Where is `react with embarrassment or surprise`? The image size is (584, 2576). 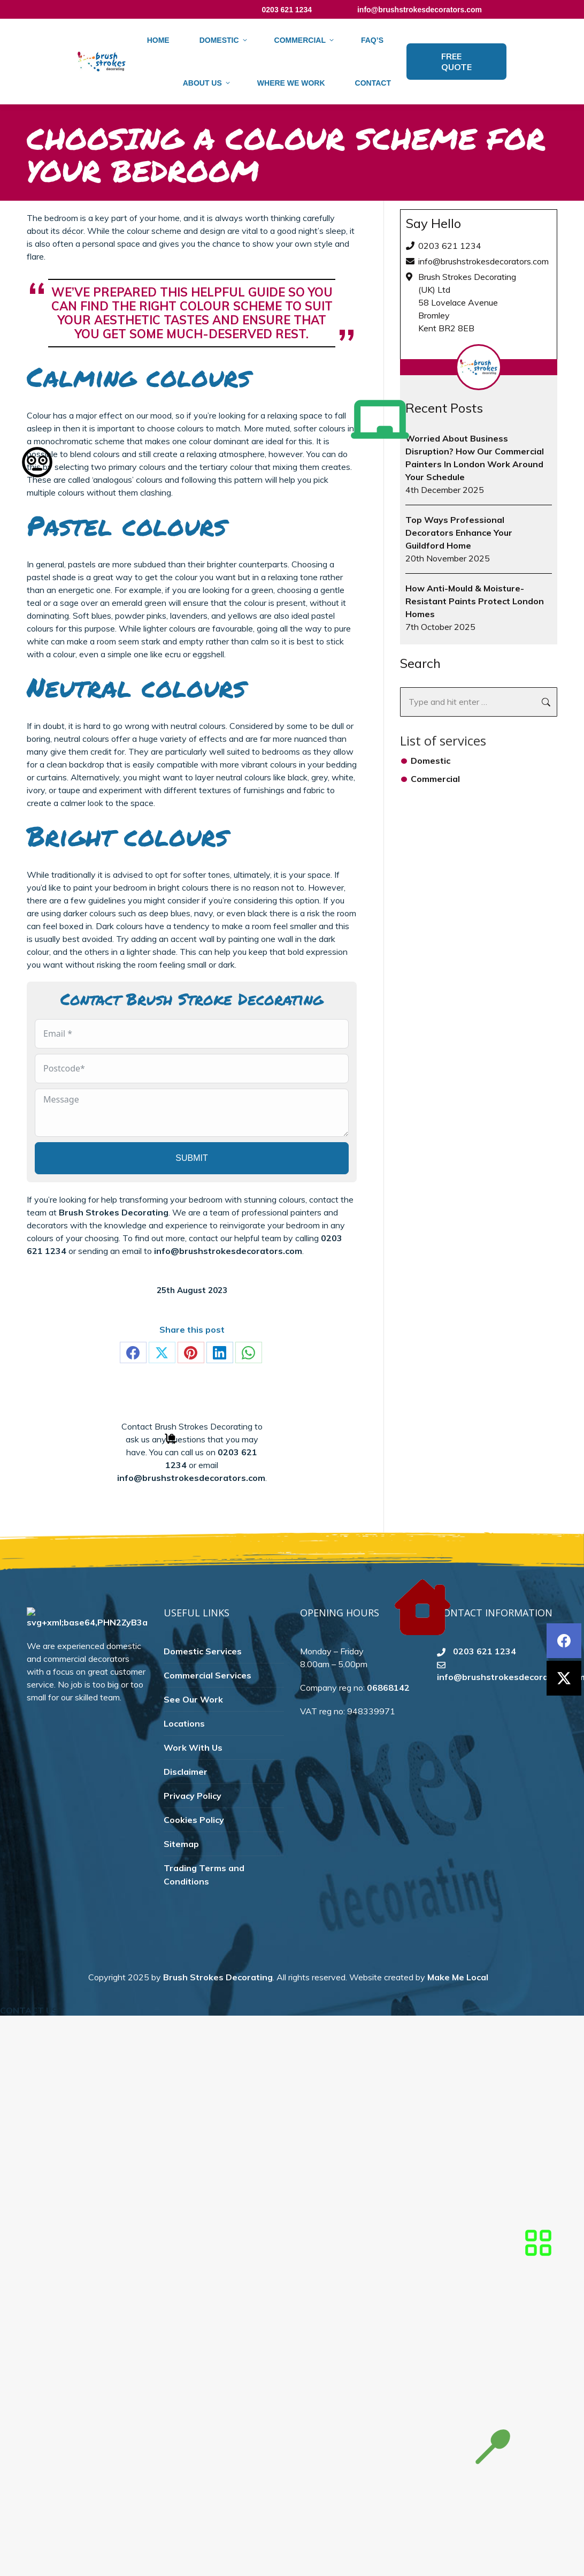 react with embarrassment or surprise is located at coordinates (37, 462).